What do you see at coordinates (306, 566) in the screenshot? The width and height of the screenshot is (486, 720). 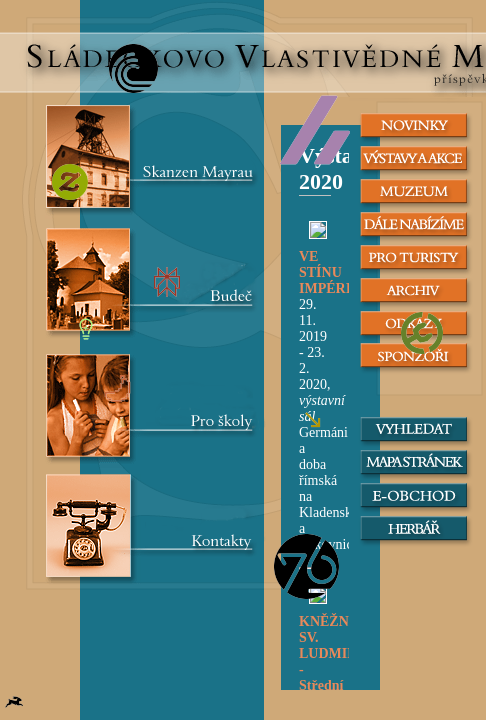 I see `visit system76 website or support` at bounding box center [306, 566].